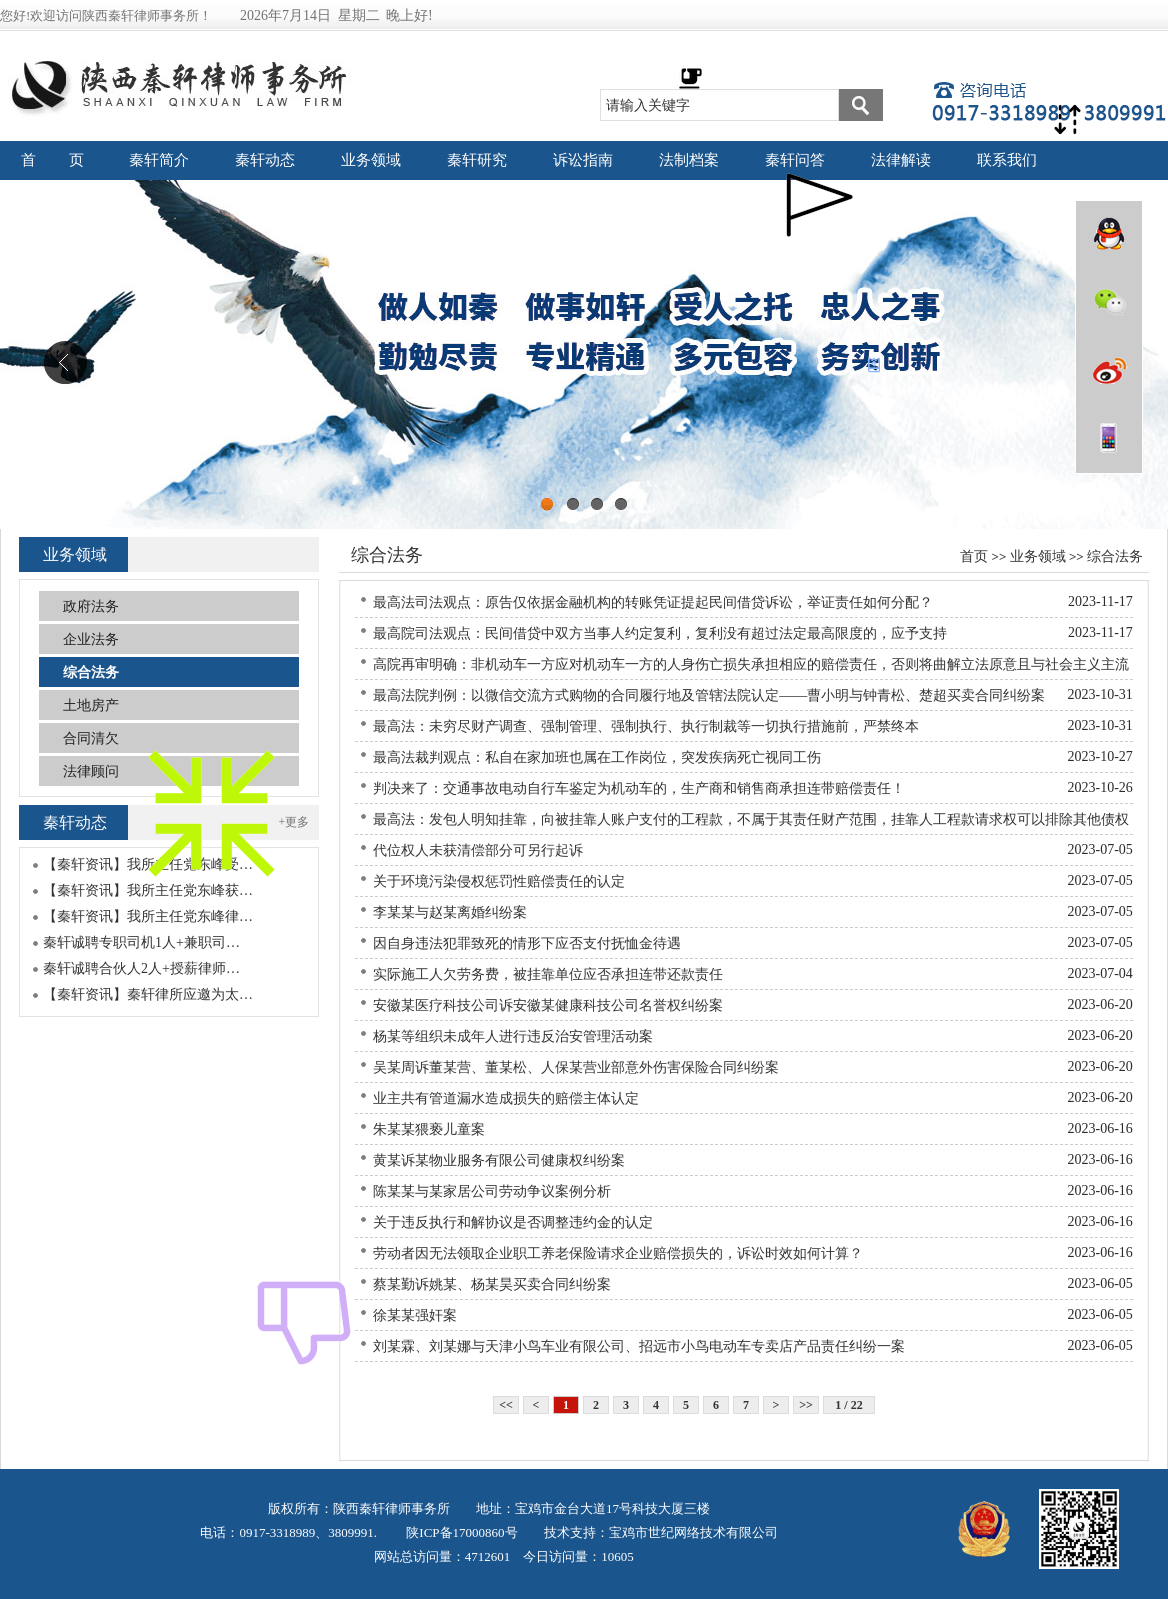 This screenshot has height=1599, width=1168. Describe the element at coordinates (304, 1318) in the screenshot. I see `dislike or downvote content` at that location.